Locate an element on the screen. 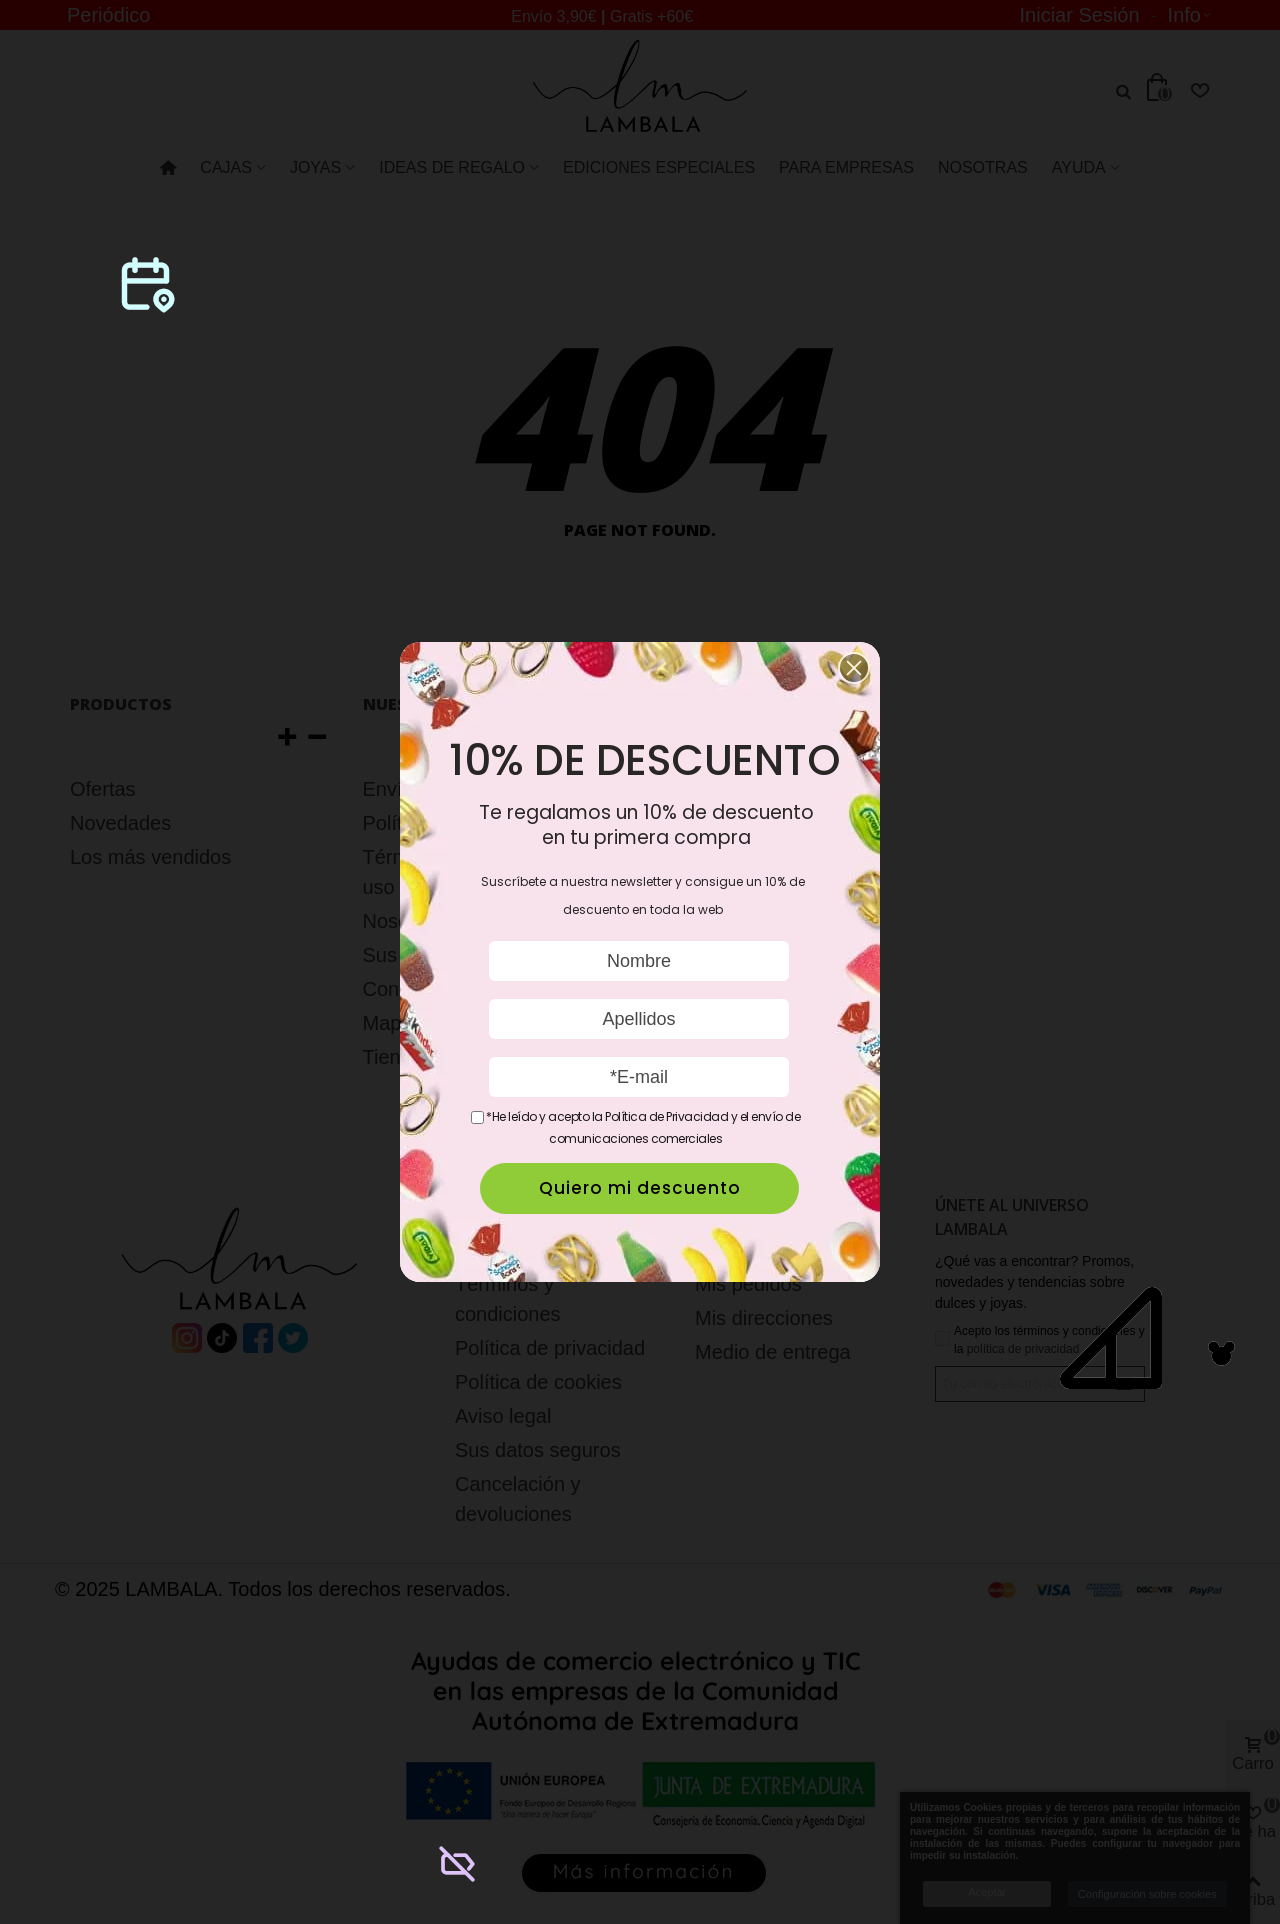 The image size is (1280, 1924). pin an event to a specific location is located at coordinates (145, 283).